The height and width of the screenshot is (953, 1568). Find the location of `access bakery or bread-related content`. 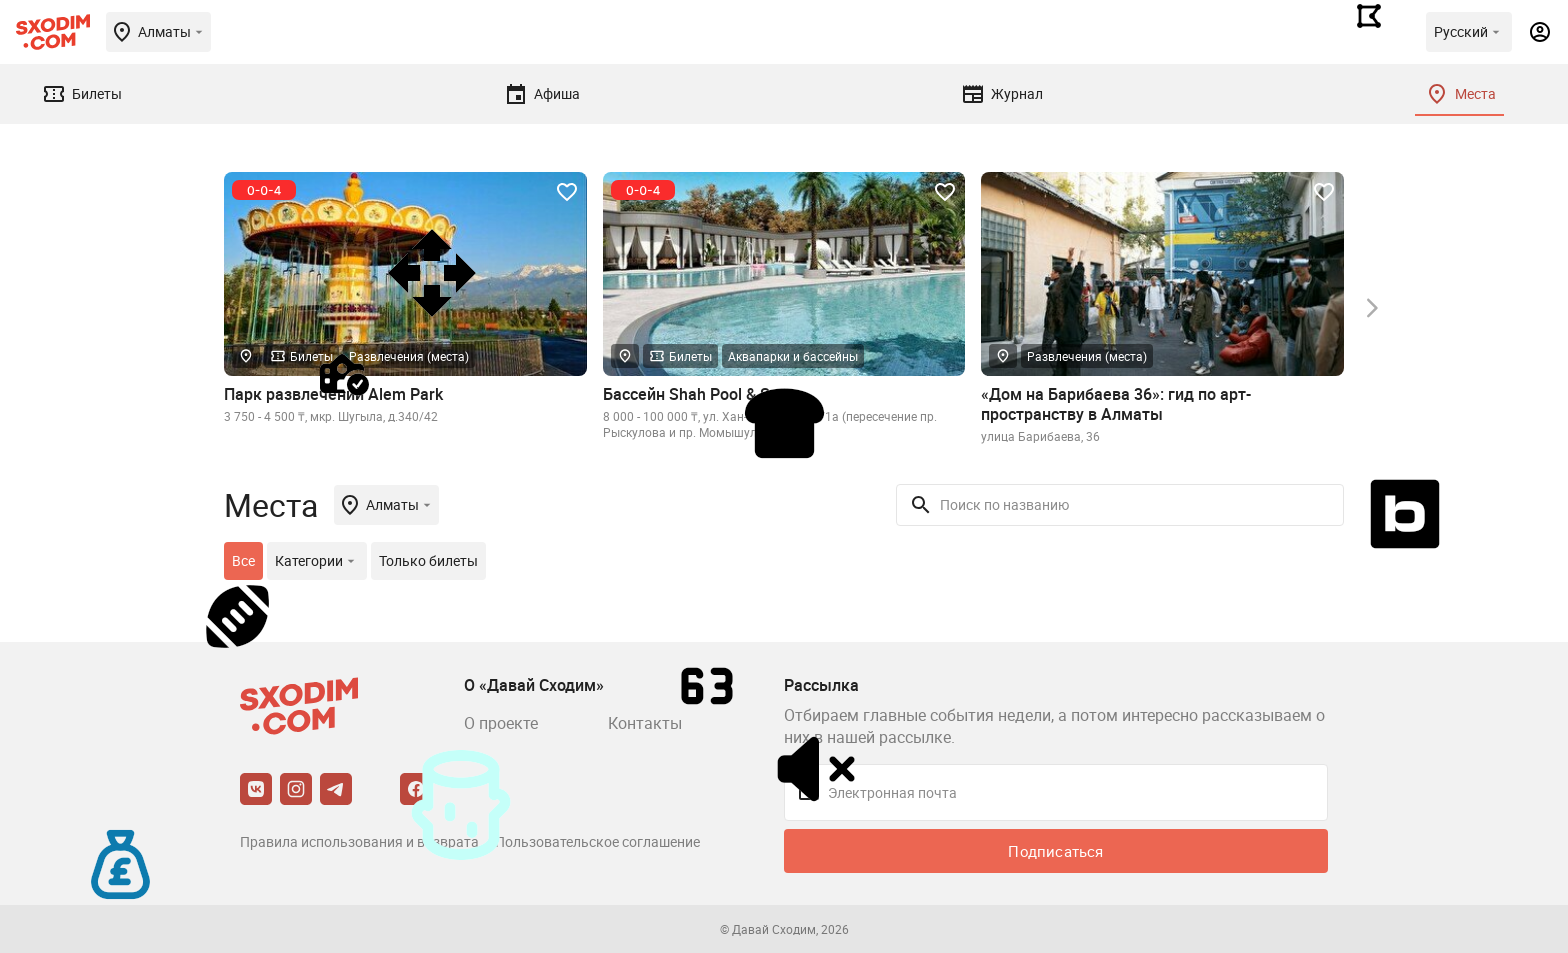

access bakery or bread-related content is located at coordinates (784, 423).